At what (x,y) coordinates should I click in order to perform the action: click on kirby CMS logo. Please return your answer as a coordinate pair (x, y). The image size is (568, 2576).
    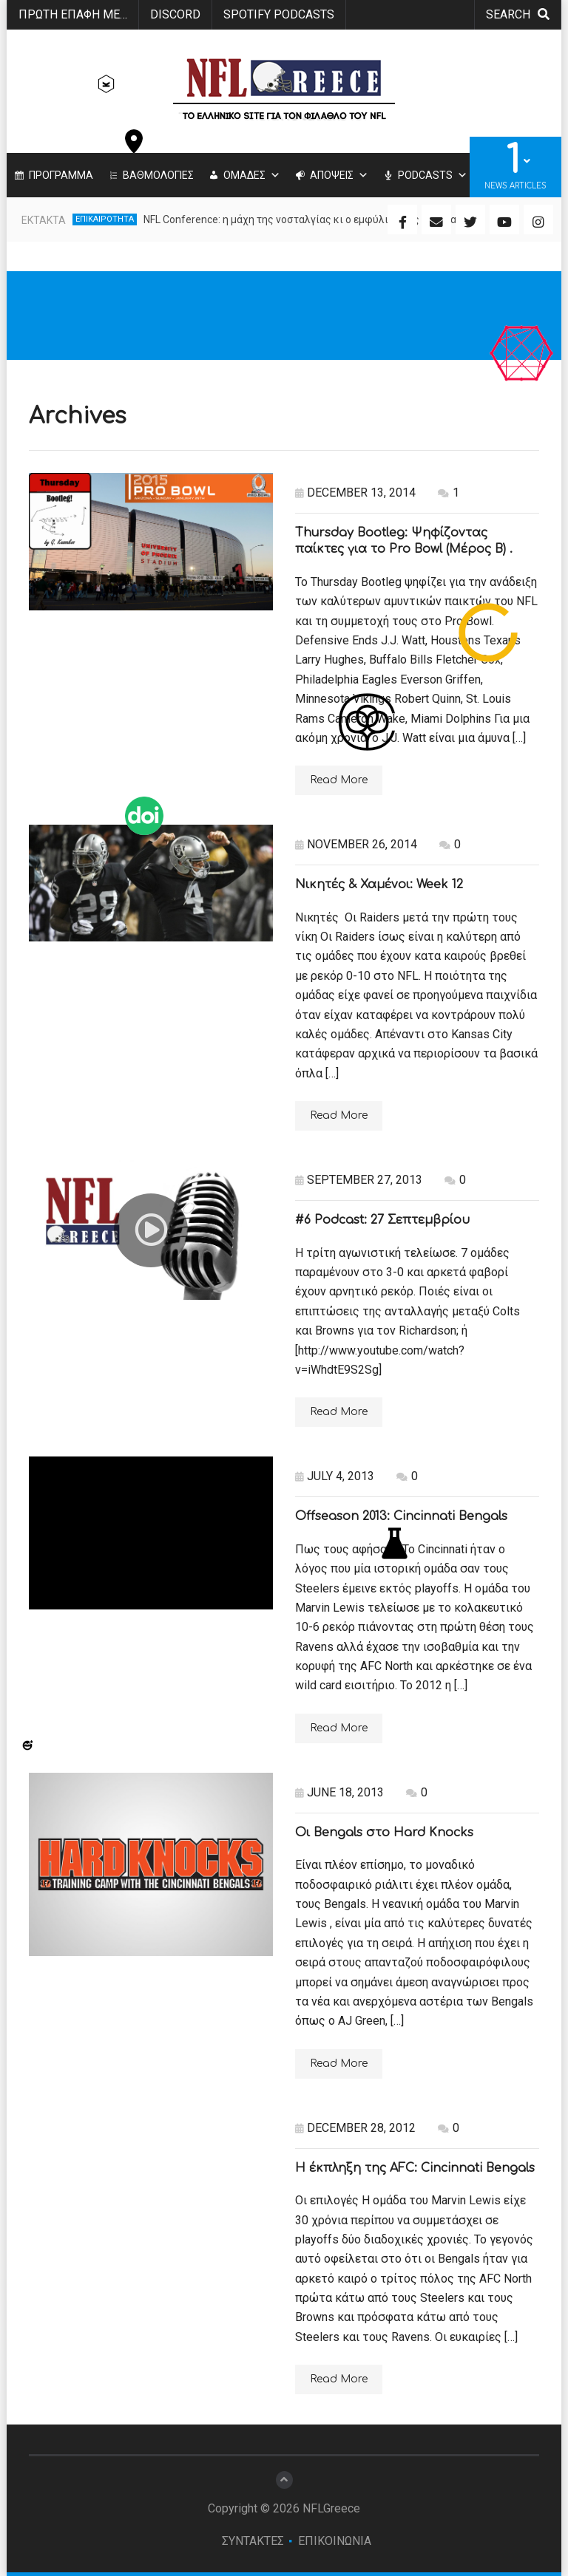
    Looking at the image, I should click on (106, 84).